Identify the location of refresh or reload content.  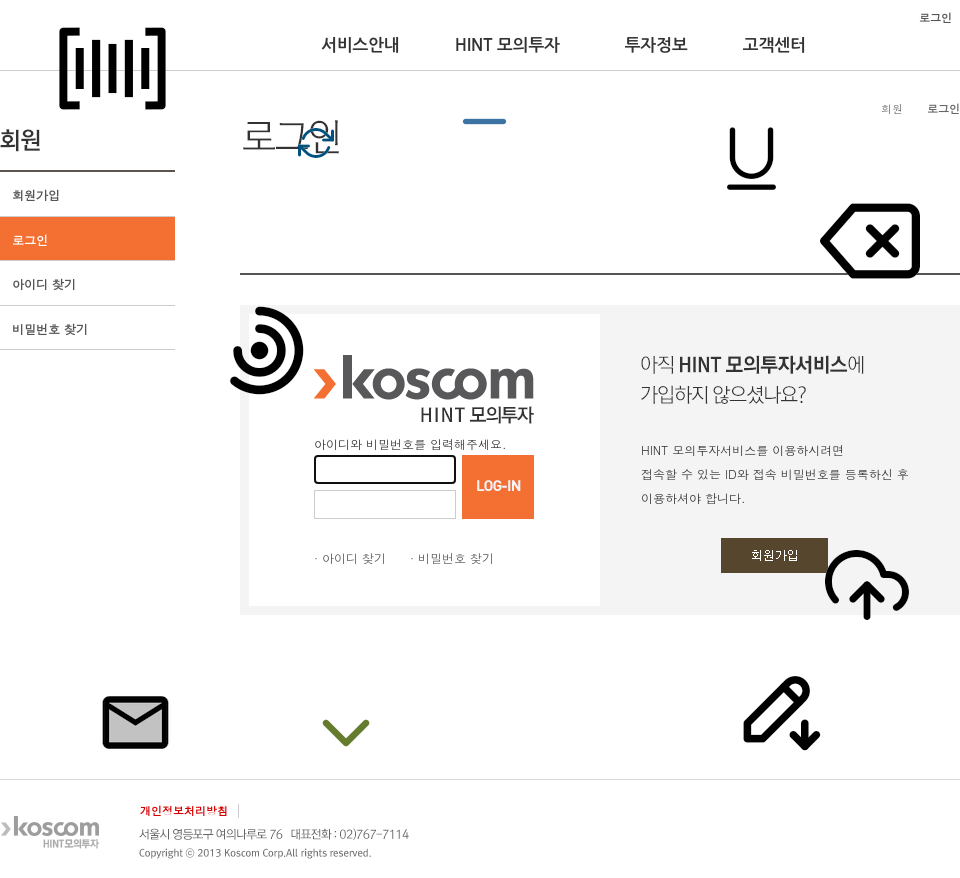
(316, 143).